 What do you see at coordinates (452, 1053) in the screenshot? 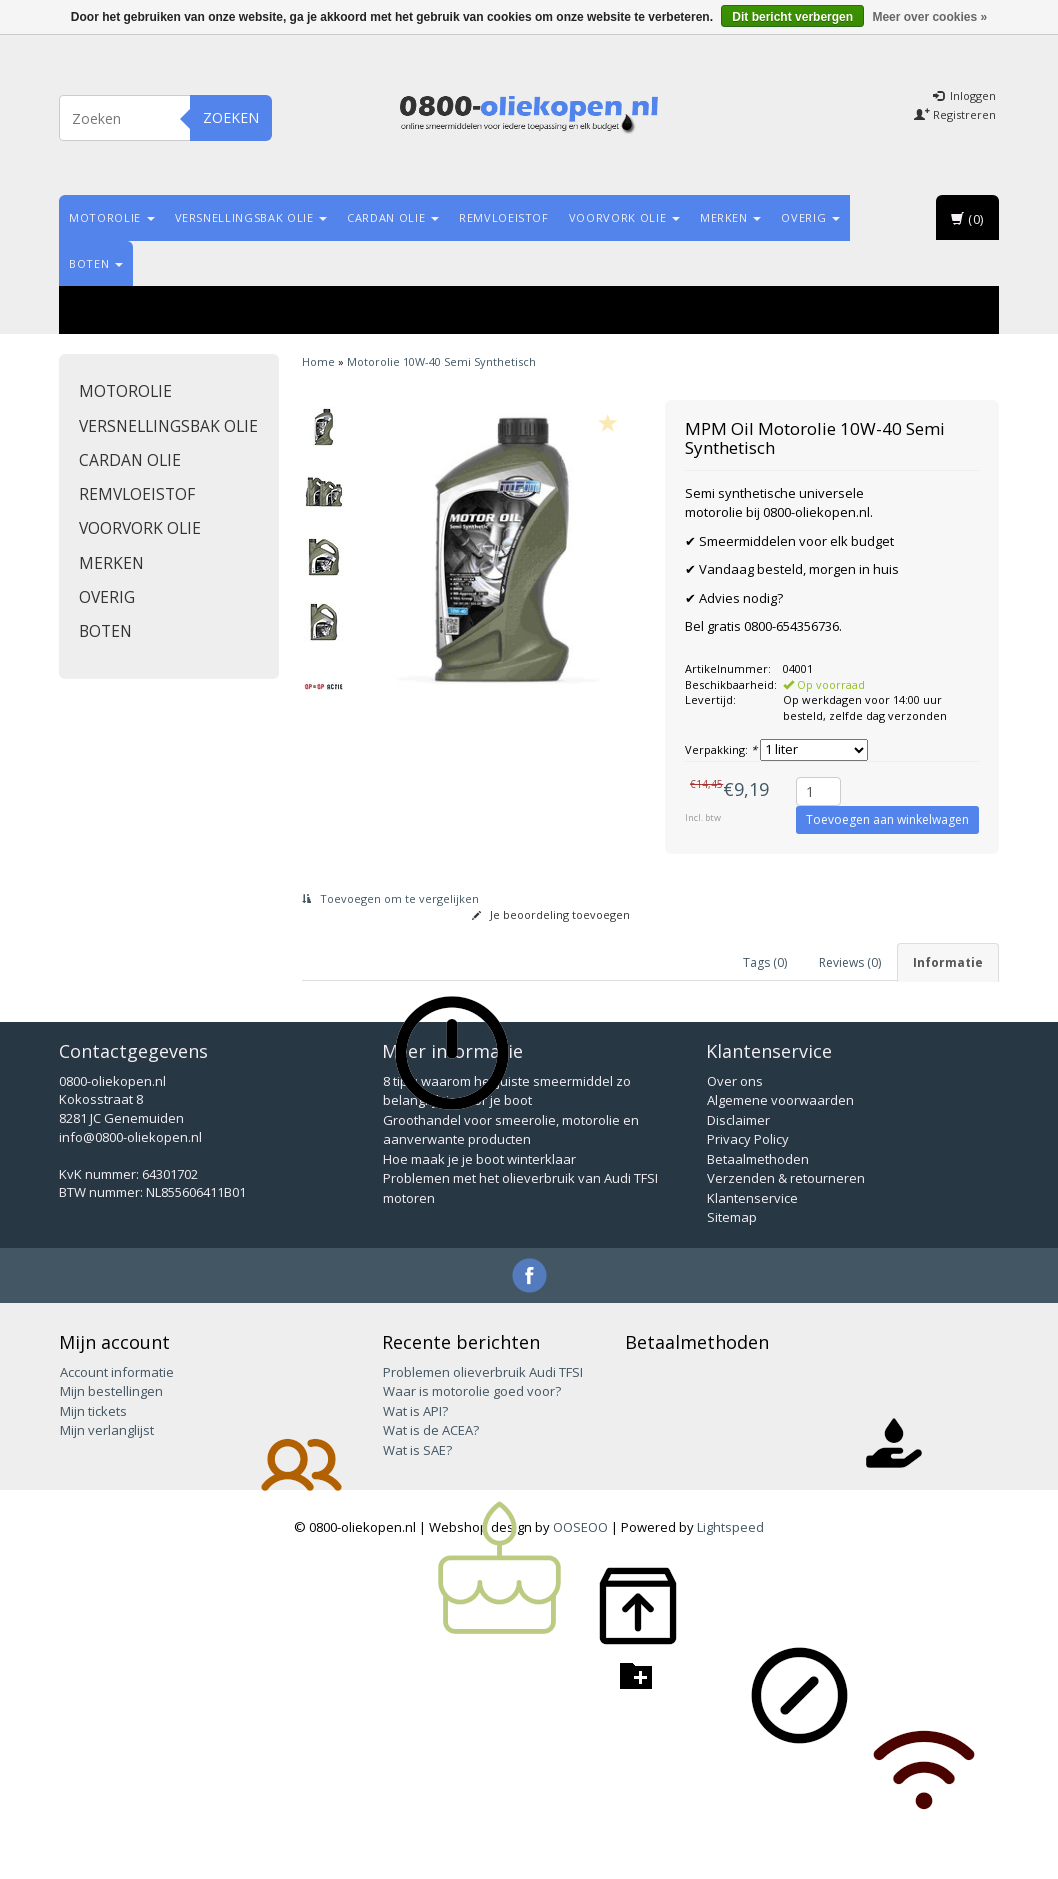
I see `view current time or check the clock` at bounding box center [452, 1053].